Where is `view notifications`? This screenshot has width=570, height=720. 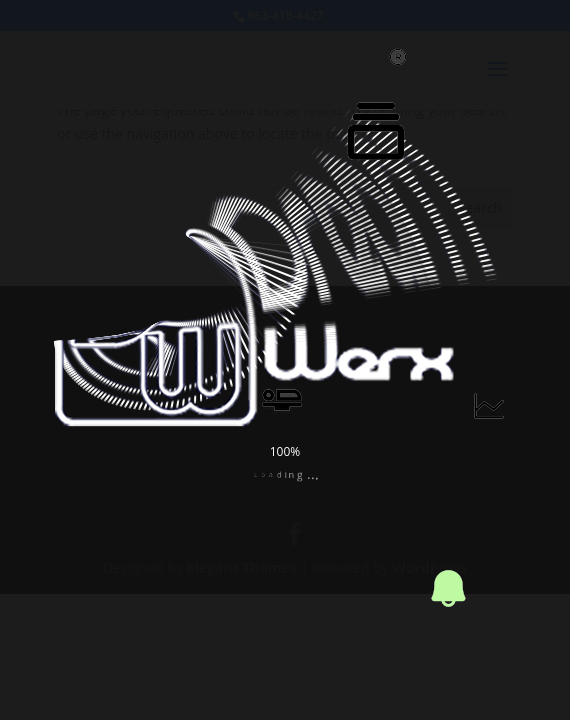 view notifications is located at coordinates (448, 588).